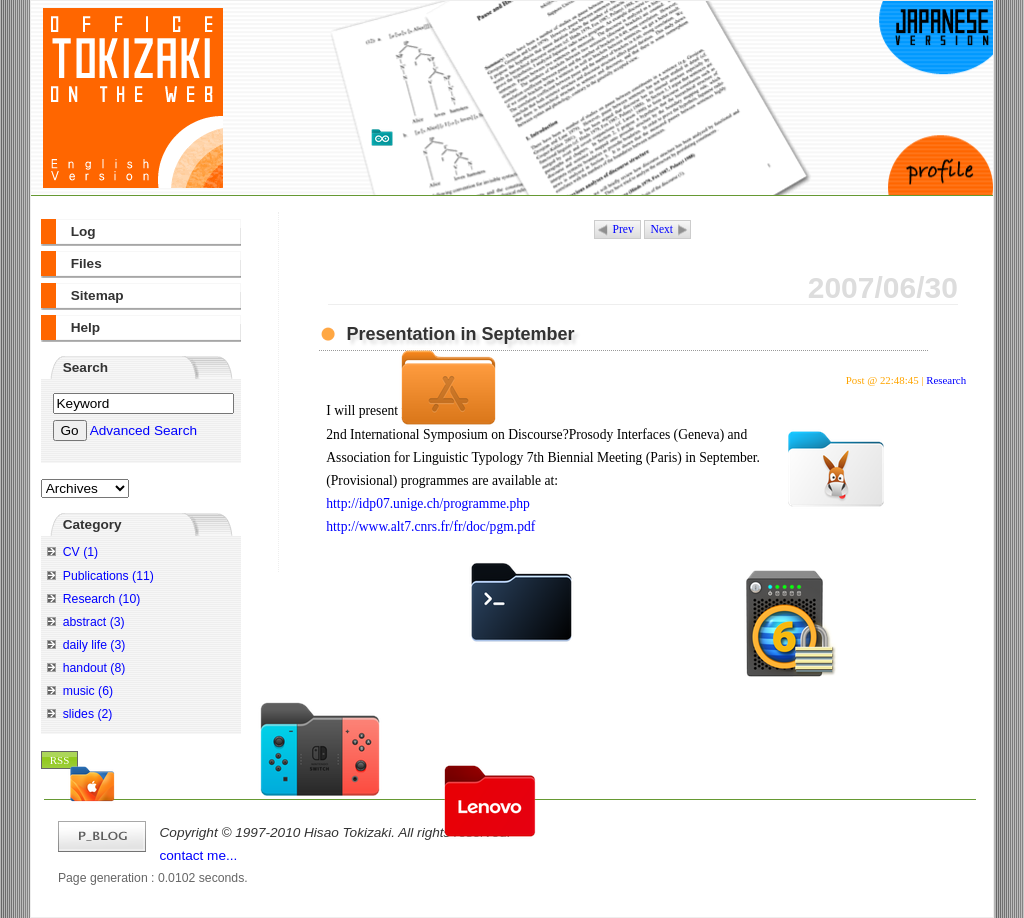 This screenshot has width=1024, height=918. Describe the element at coordinates (319, 752) in the screenshot. I see `open nintendo switch games folder` at that location.